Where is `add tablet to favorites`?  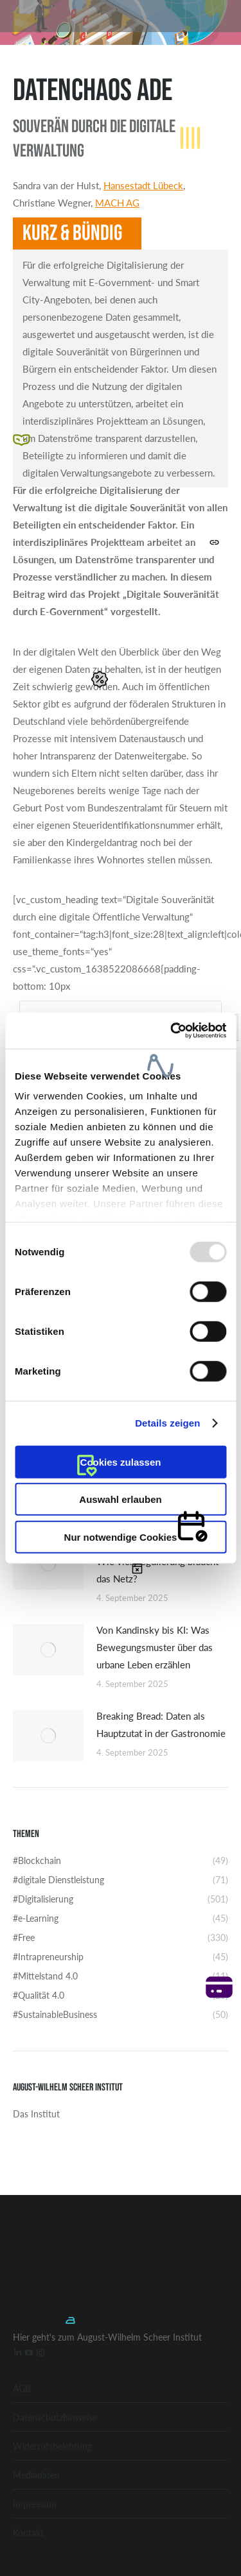 add tablet to favorites is located at coordinates (85, 1465).